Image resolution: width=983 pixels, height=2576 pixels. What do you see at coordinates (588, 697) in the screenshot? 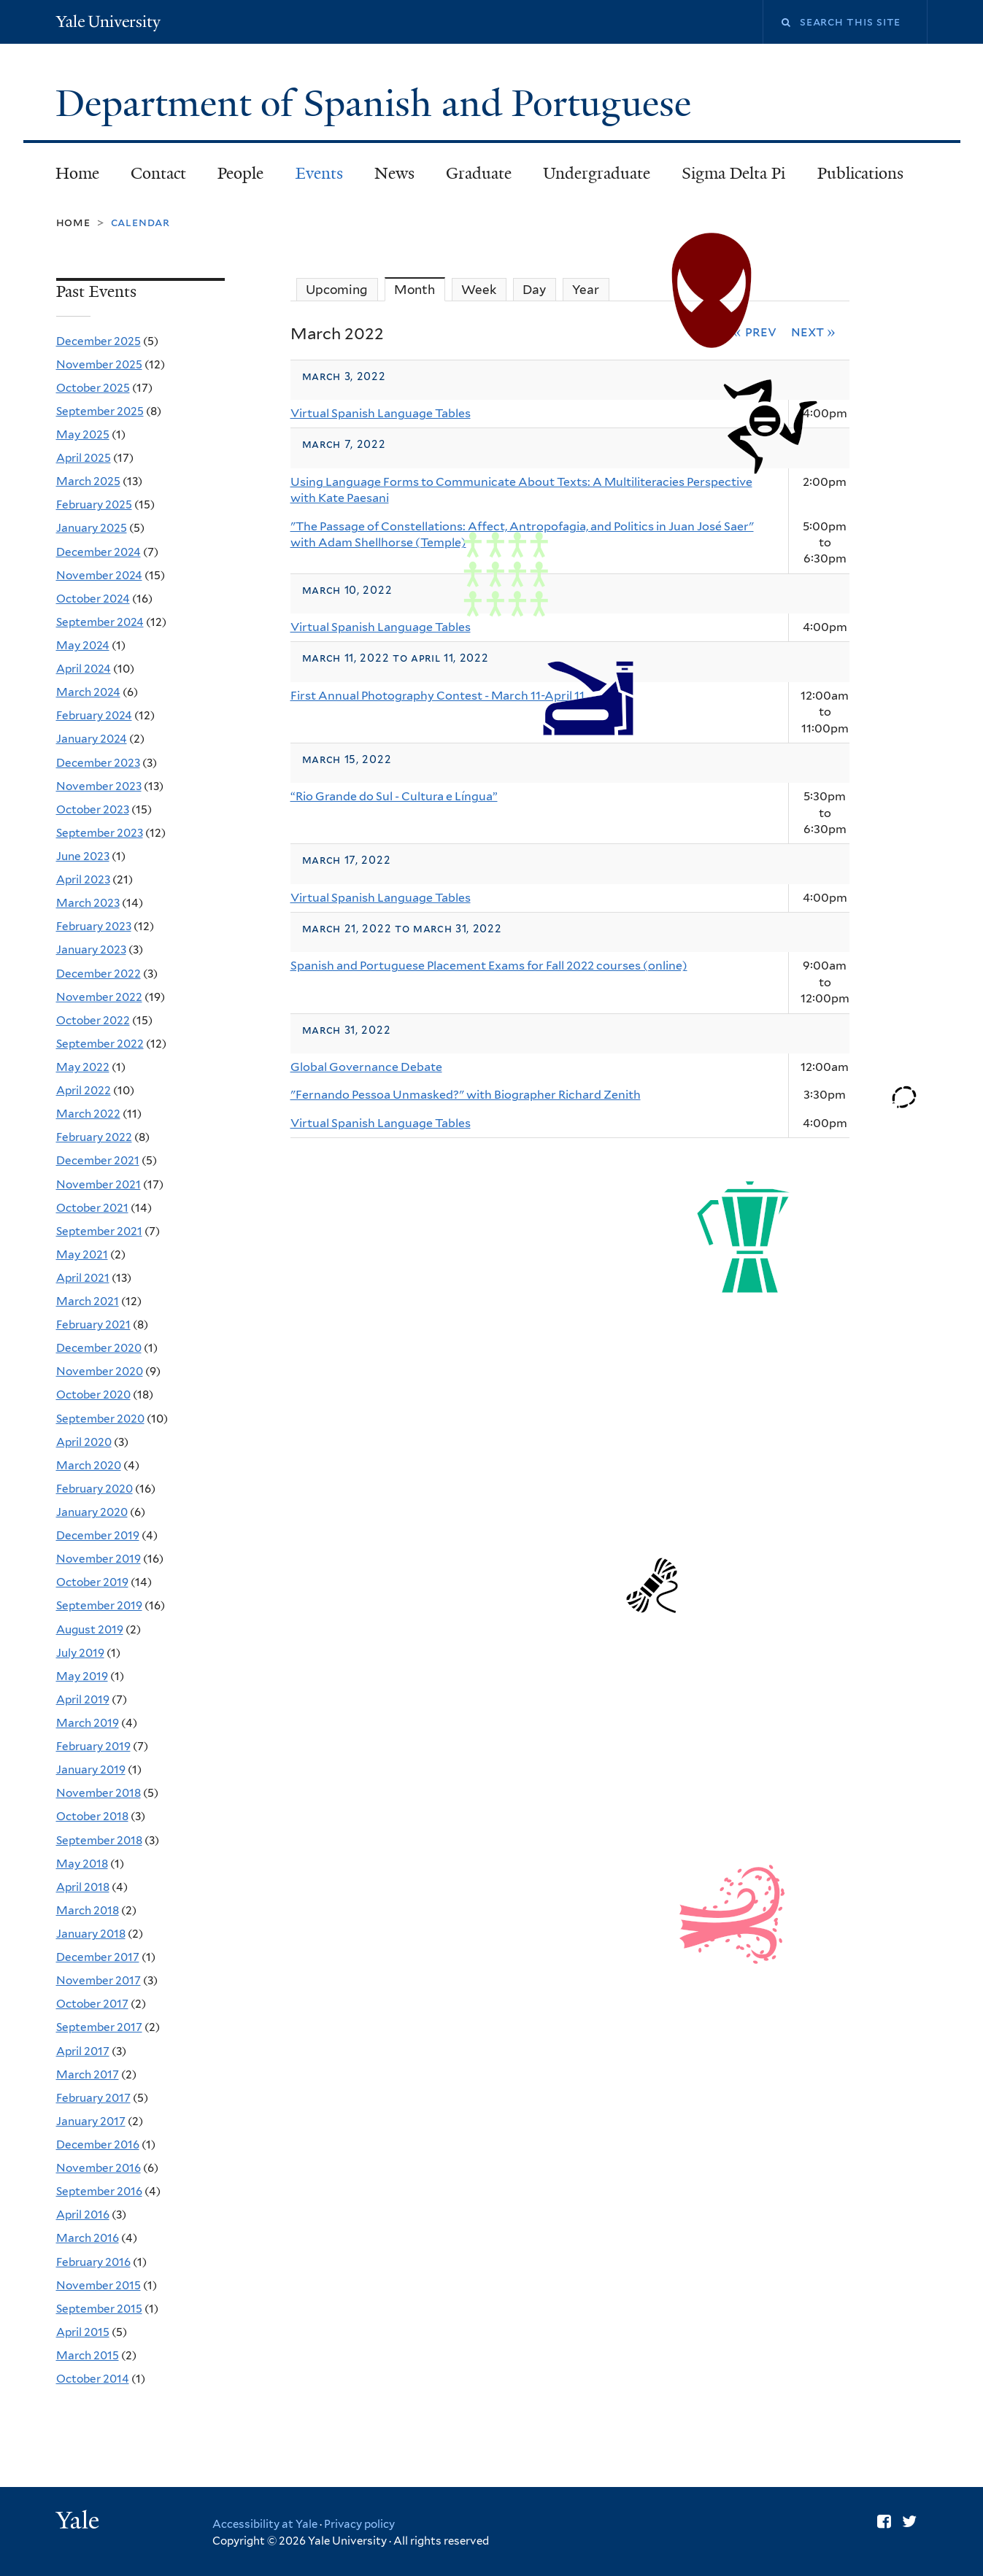
I see `use heavy-duty stapler tool` at bounding box center [588, 697].